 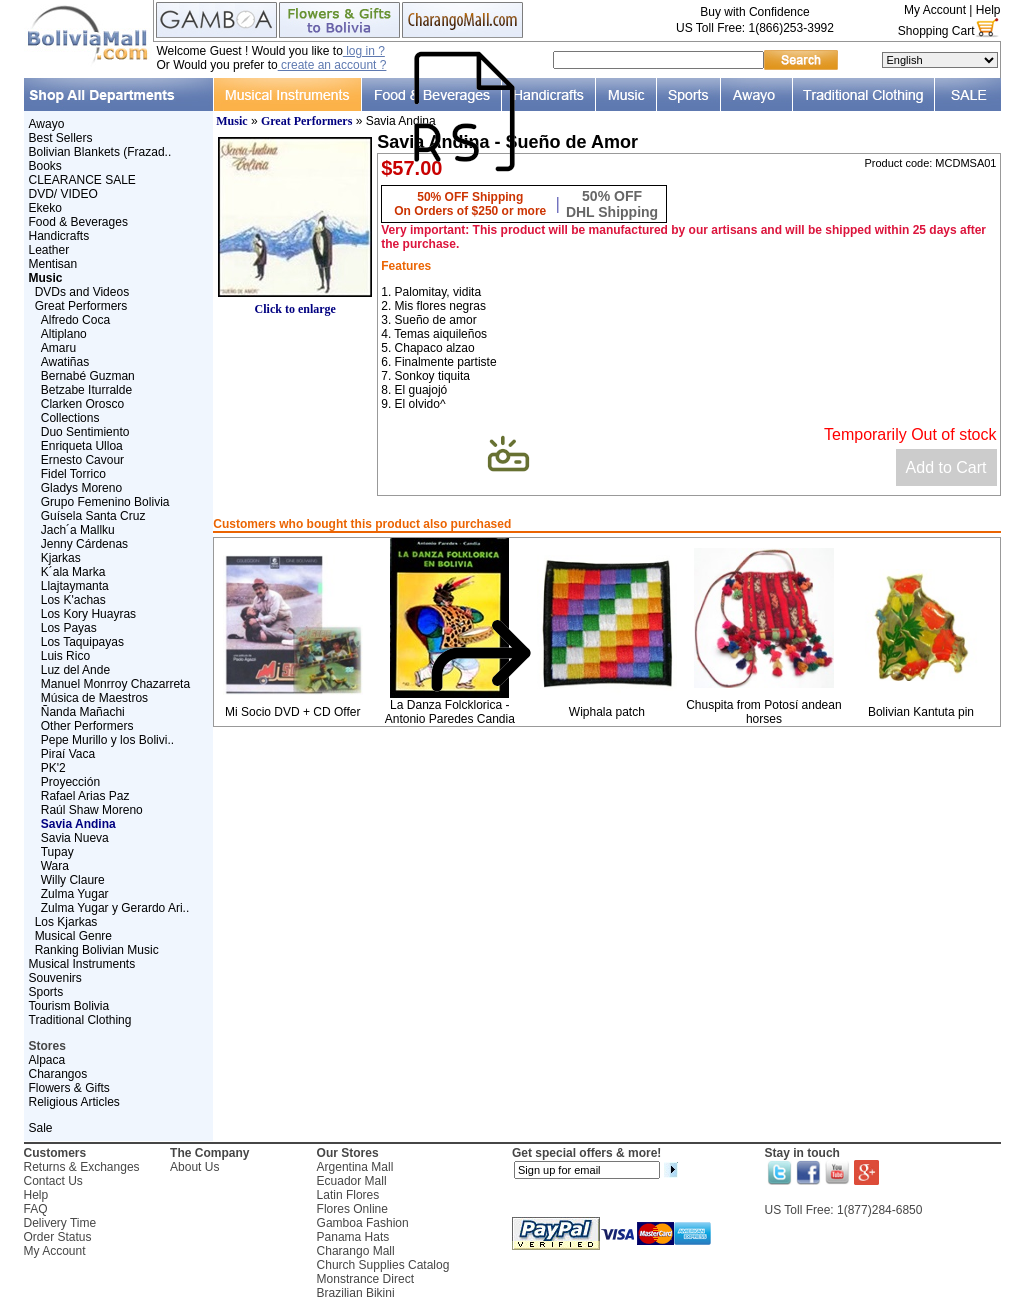 What do you see at coordinates (481, 653) in the screenshot?
I see `forward a message or email` at bounding box center [481, 653].